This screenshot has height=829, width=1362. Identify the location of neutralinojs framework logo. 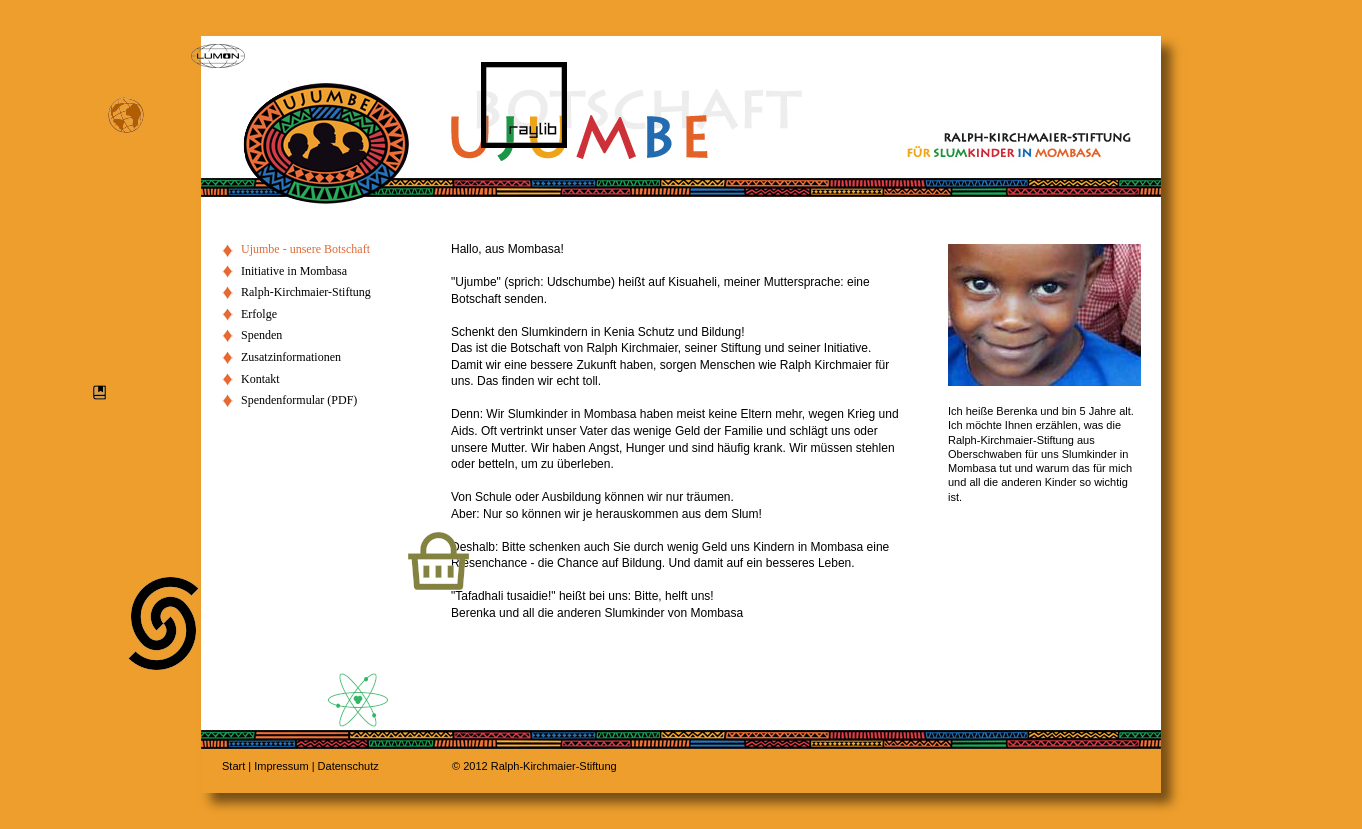
(358, 700).